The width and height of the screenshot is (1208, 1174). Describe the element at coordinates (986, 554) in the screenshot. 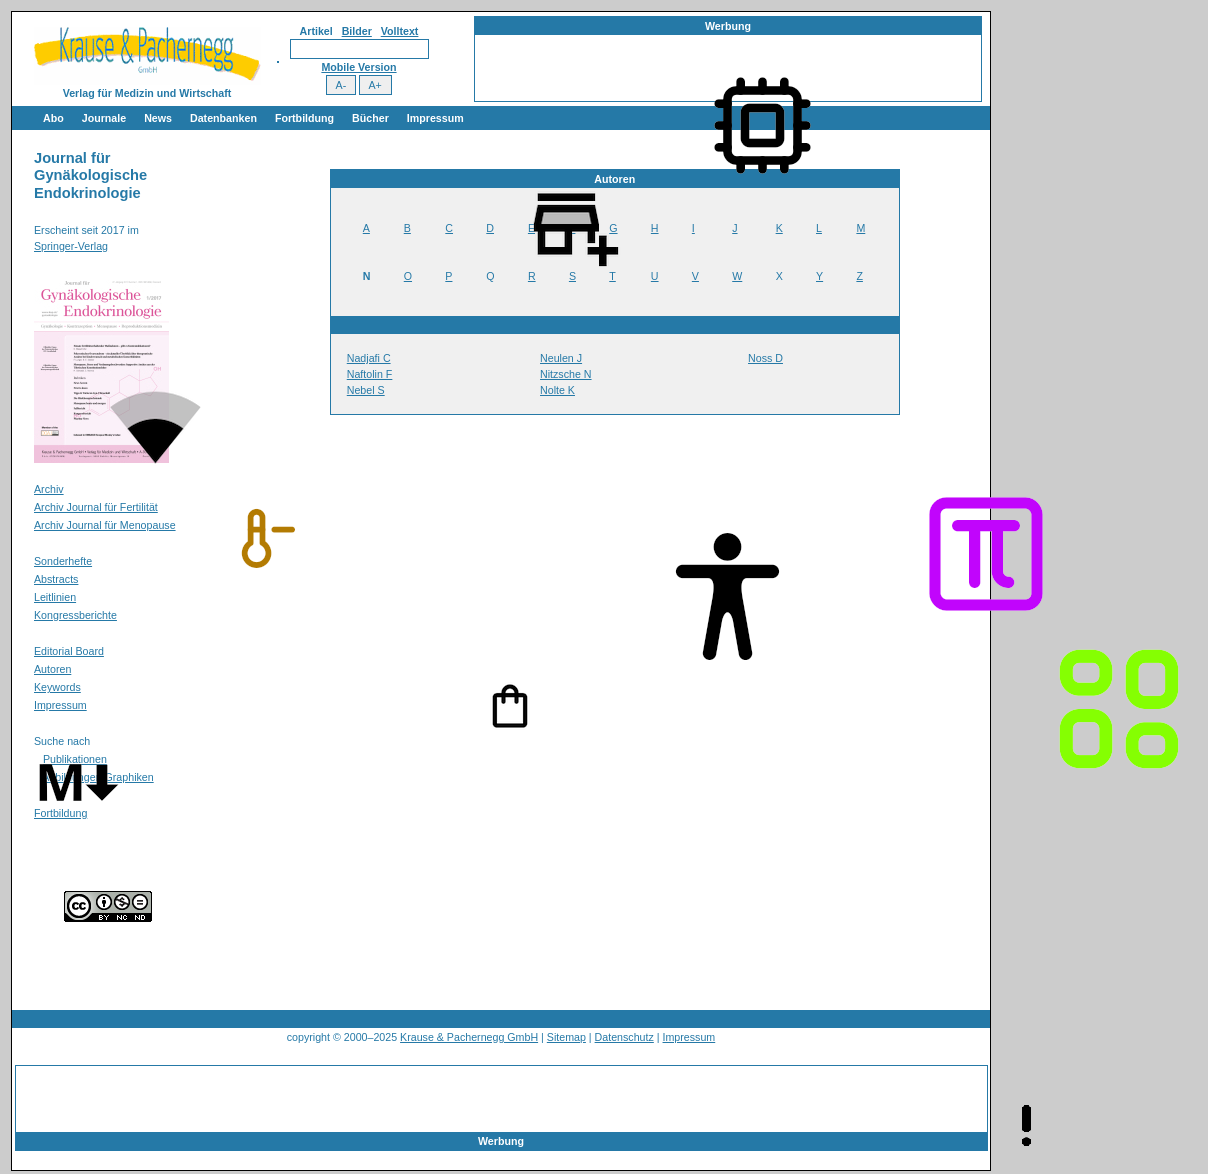

I see `access mathematical constants or formulas` at that location.